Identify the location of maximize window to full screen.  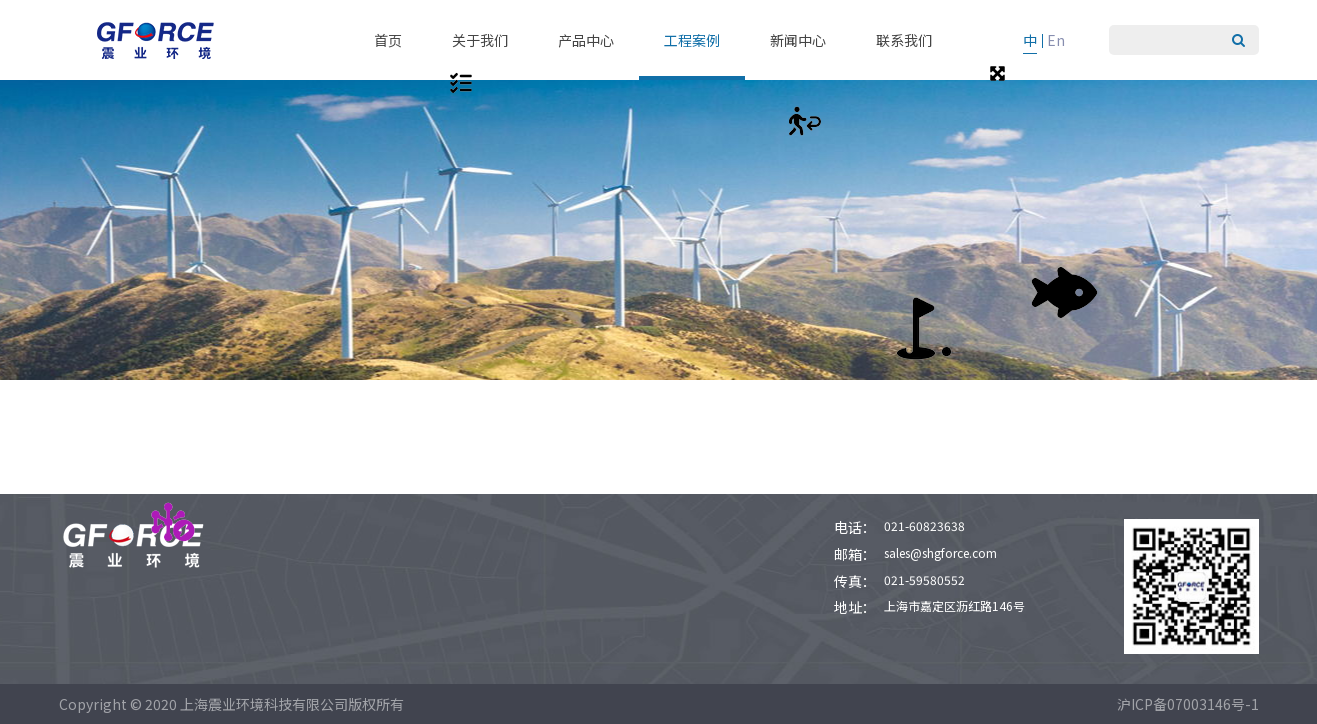
(997, 73).